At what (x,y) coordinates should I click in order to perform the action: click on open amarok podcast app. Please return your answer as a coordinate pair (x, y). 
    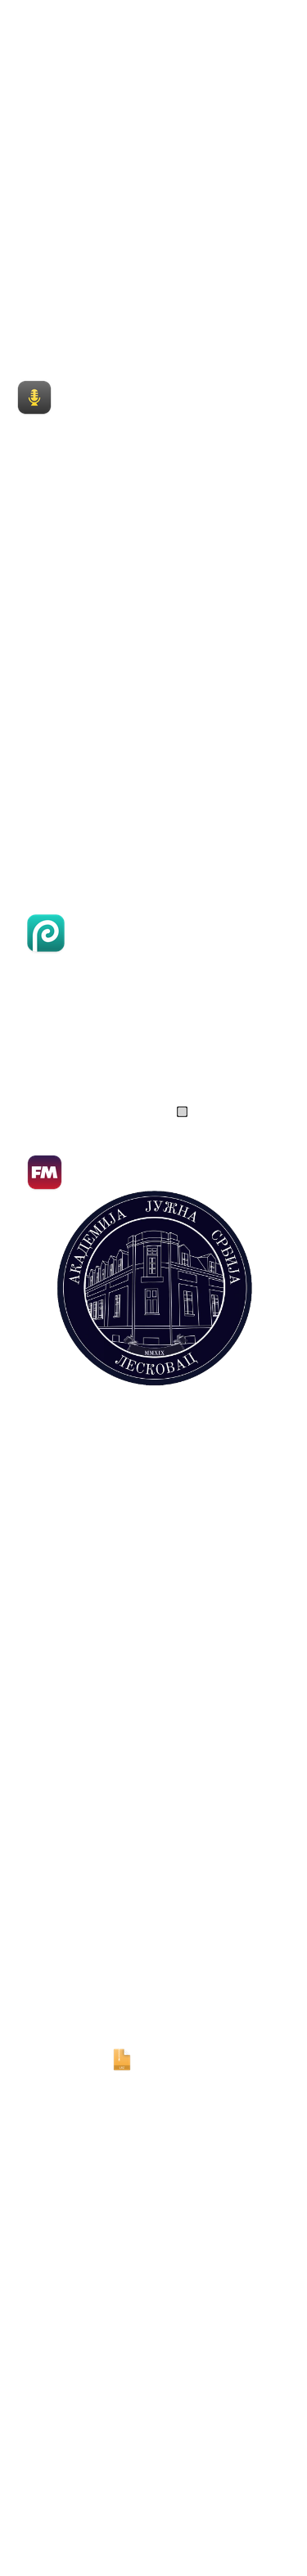
    Looking at the image, I should click on (34, 397).